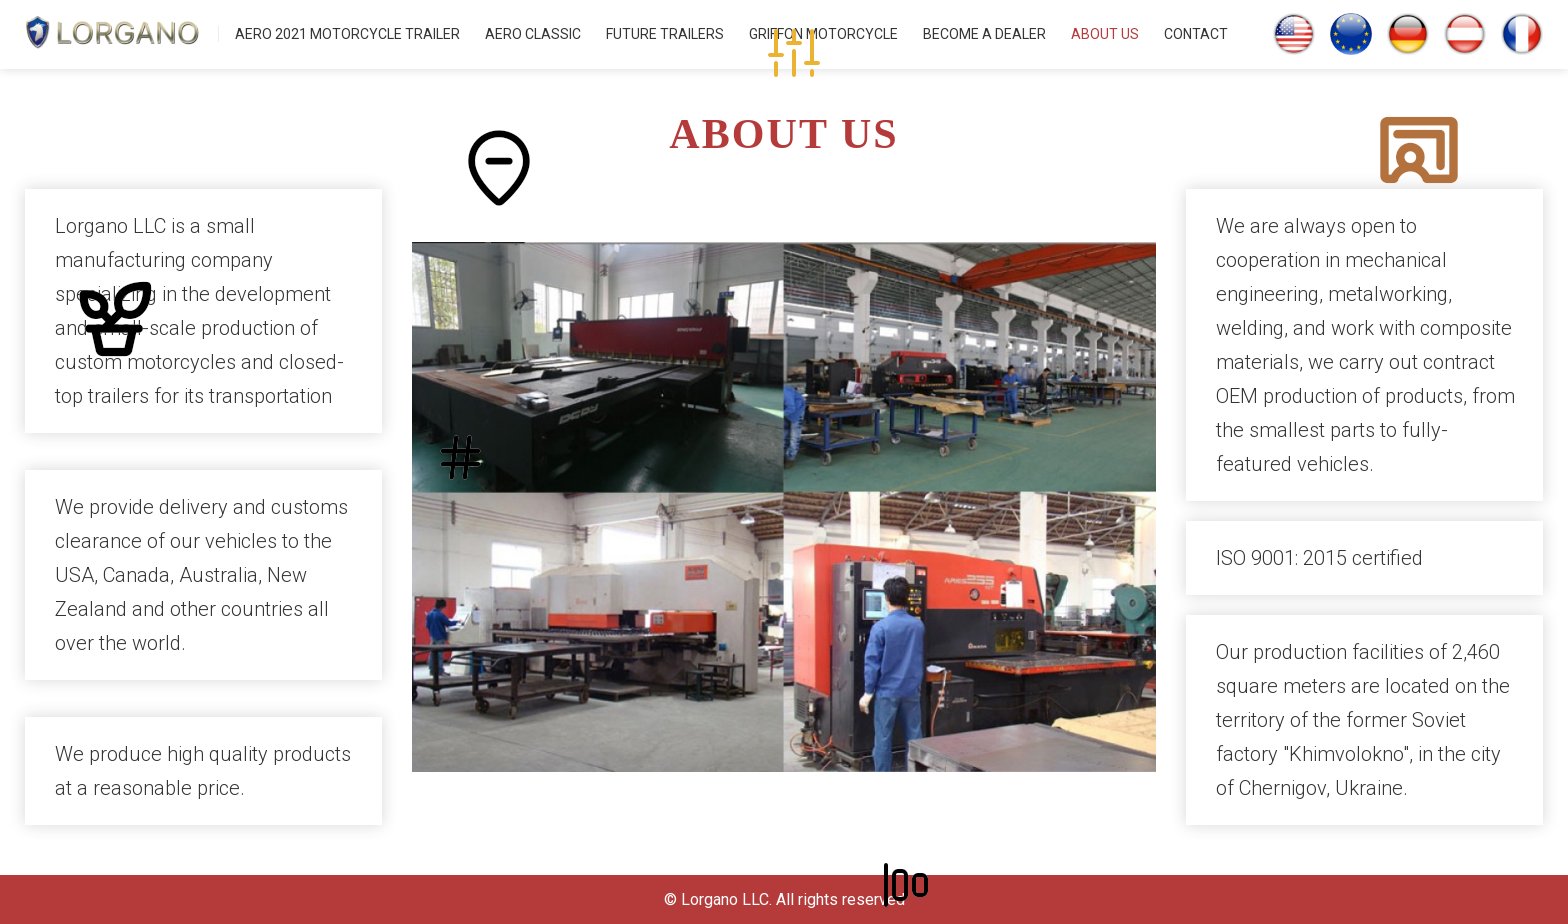 This screenshot has width=1568, height=924. Describe the element at coordinates (114, 319) in the screenshot. I see `access plant care or gardening features` at that location.